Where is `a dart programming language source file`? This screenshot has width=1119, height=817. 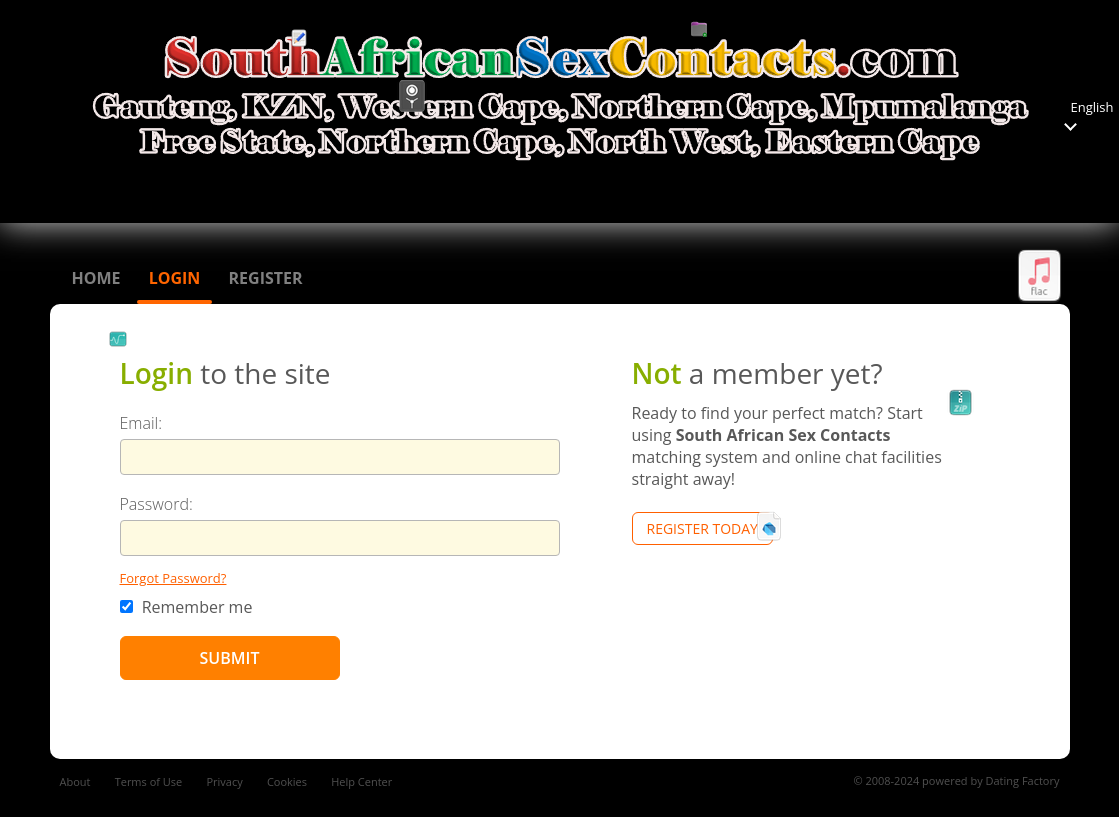
a dart programming language source file is located at coordinates (769, 526).